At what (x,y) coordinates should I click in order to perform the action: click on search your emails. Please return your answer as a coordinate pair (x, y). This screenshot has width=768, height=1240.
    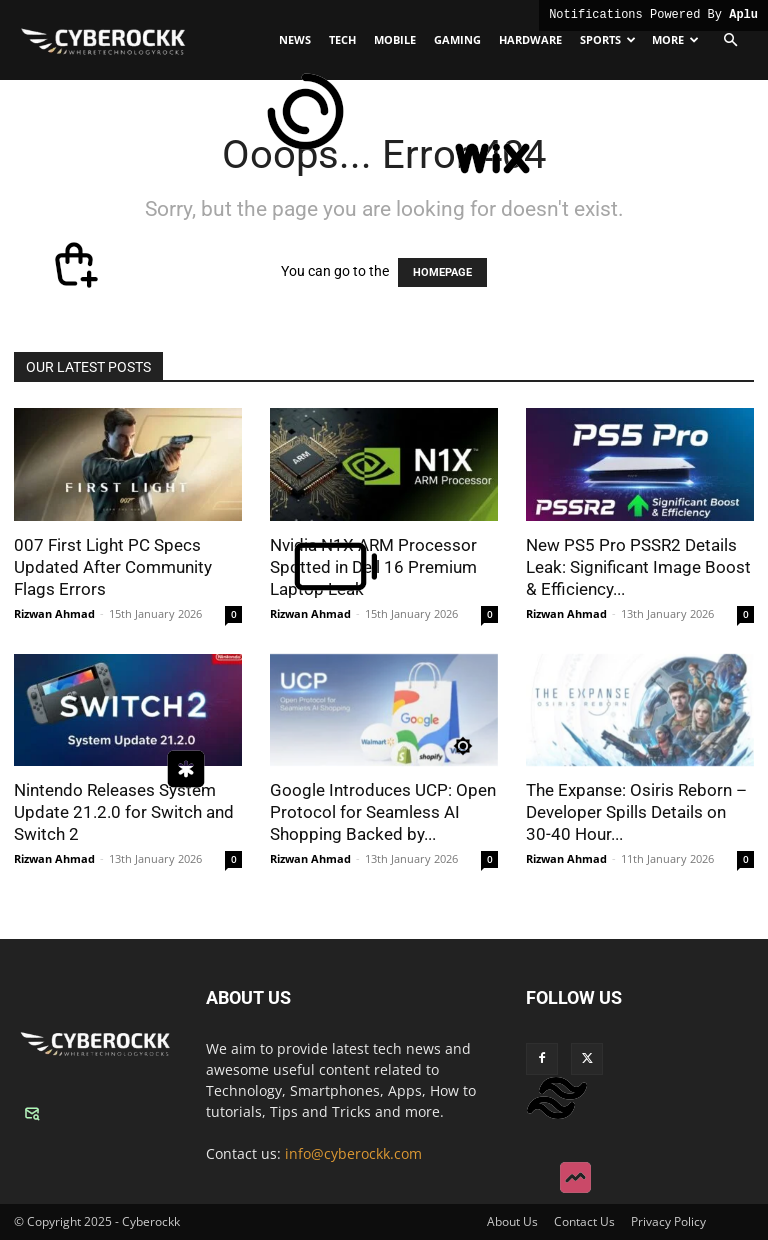
    Looking at the image, I should click on (32, 1113).